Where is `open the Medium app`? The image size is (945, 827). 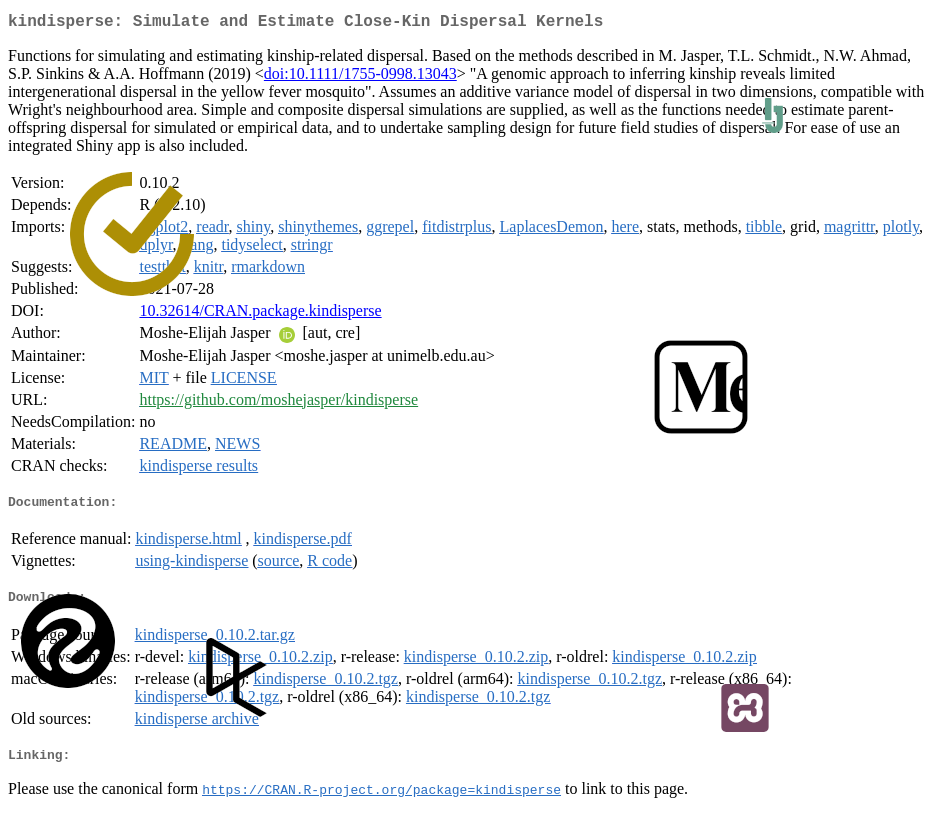 open the Medium app is located at coordinates (701, 387).